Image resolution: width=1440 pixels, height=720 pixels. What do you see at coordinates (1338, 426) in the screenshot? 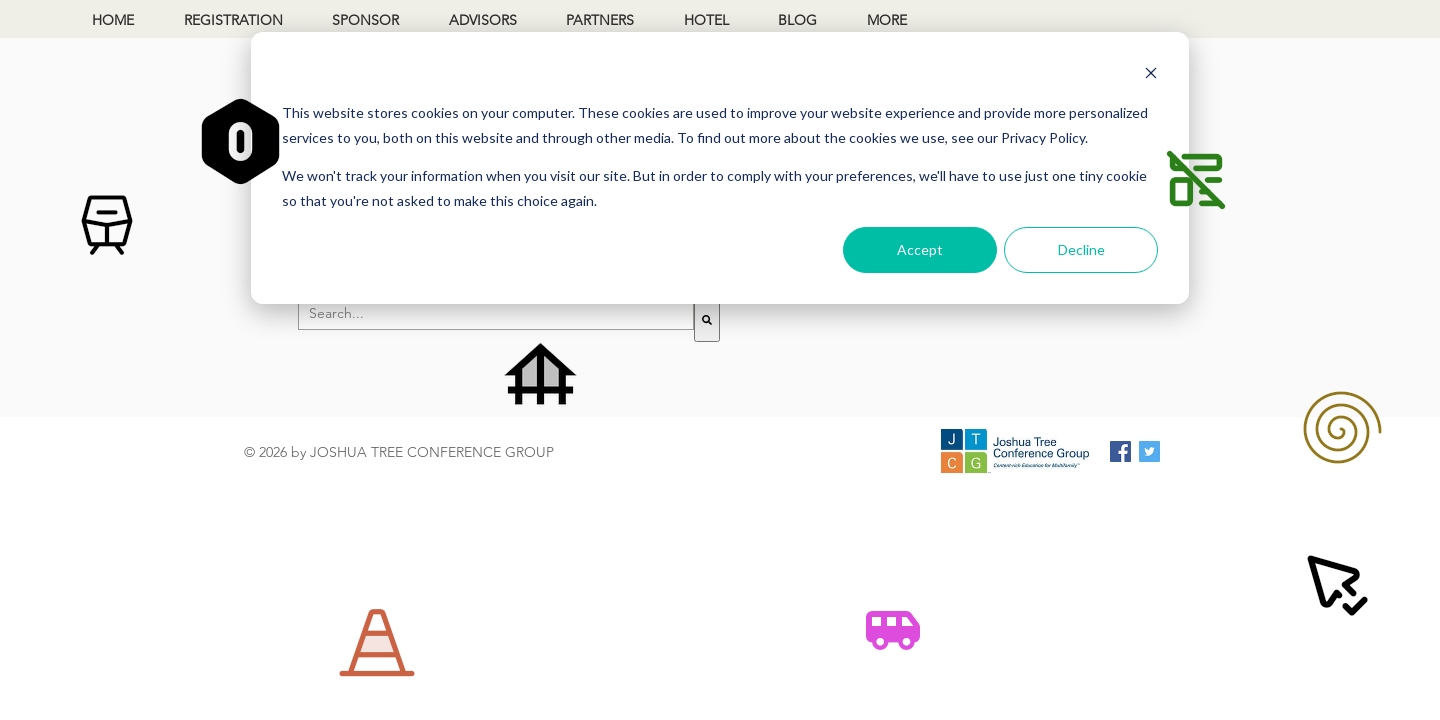
I see `indicates loading or processing in progress` at bounding box center [1338, 426].